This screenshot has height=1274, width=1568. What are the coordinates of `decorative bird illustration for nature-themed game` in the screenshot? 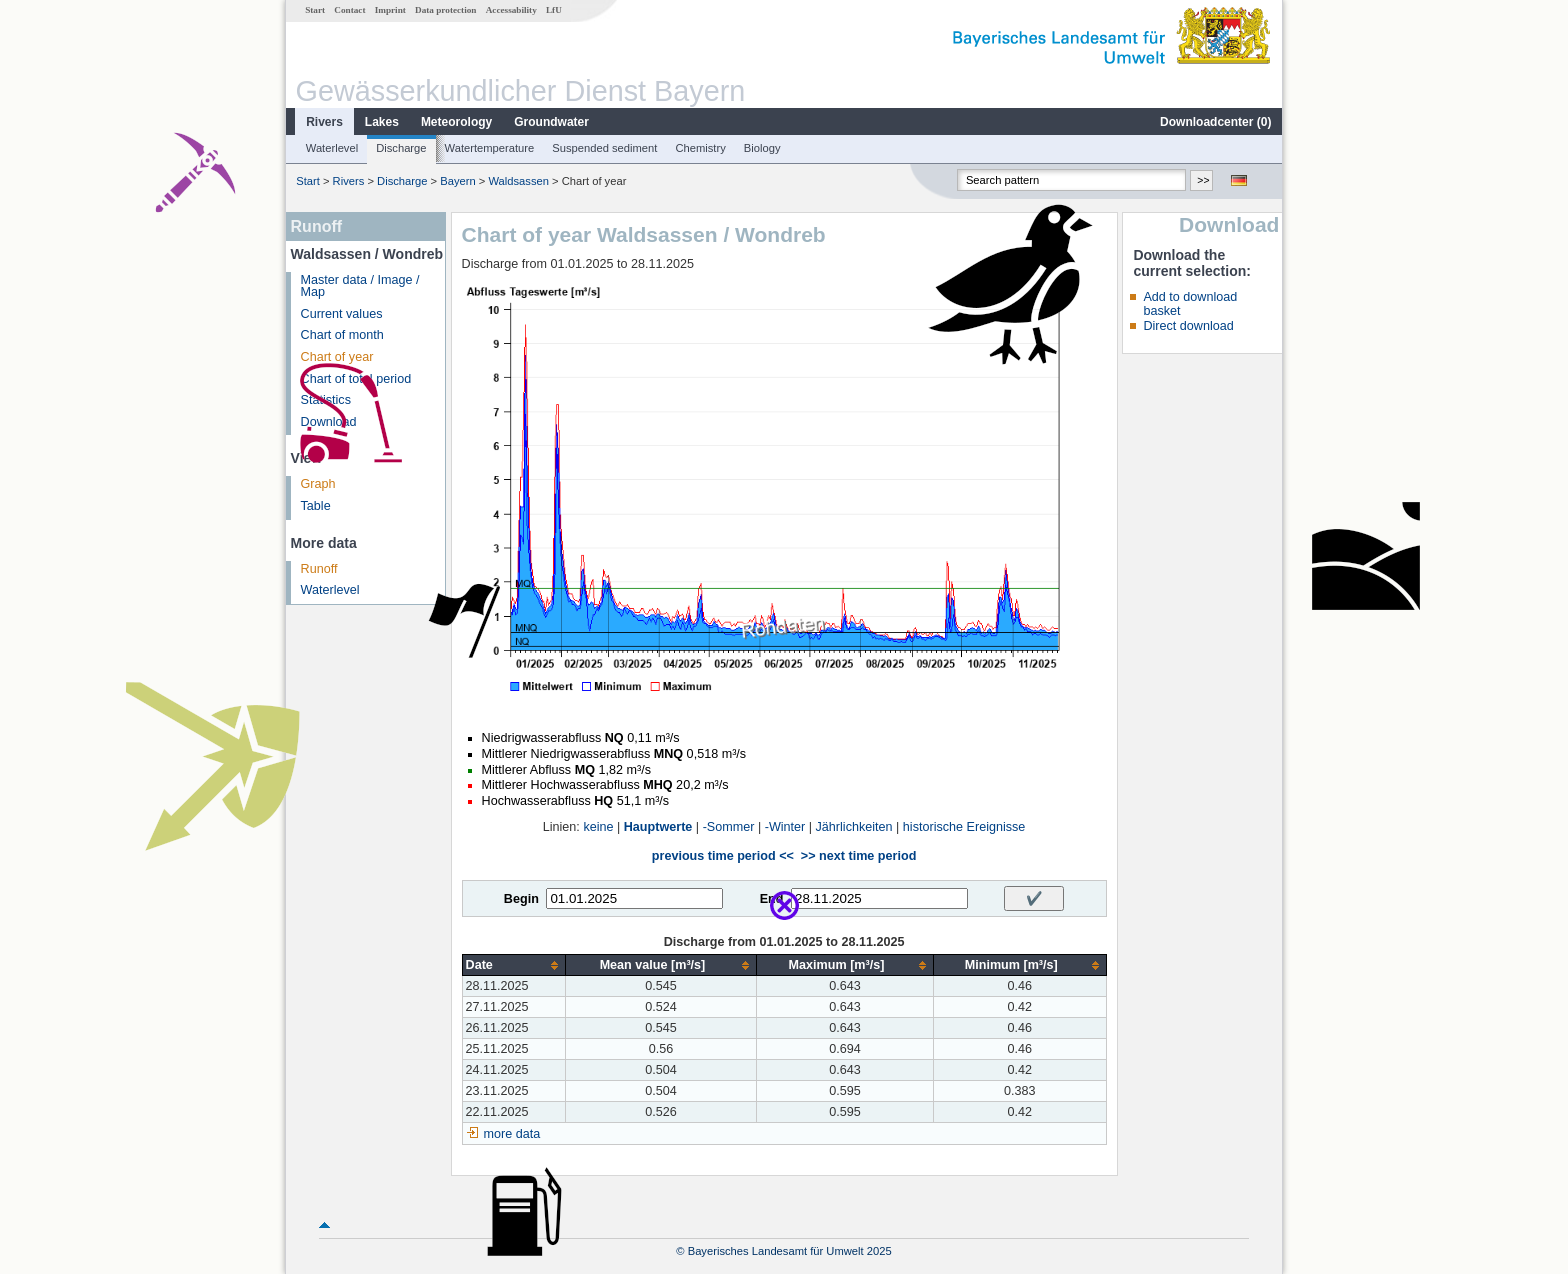 It's located at (1010, 284).